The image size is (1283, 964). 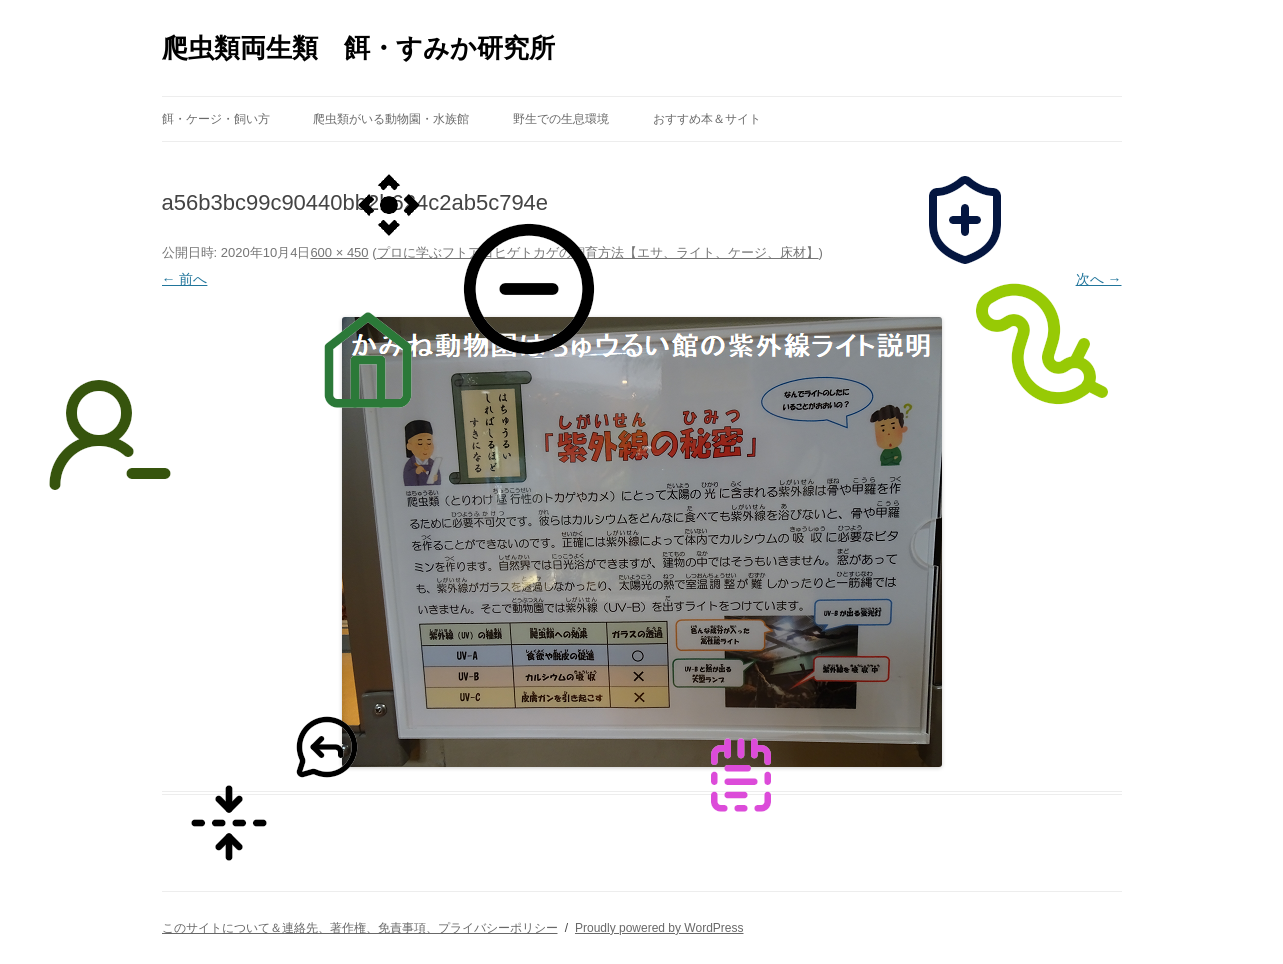 What do you see at coordinates (741, 775) in the screenshot?
I see `draft or unsaved document` at bounding box center [741, 775].